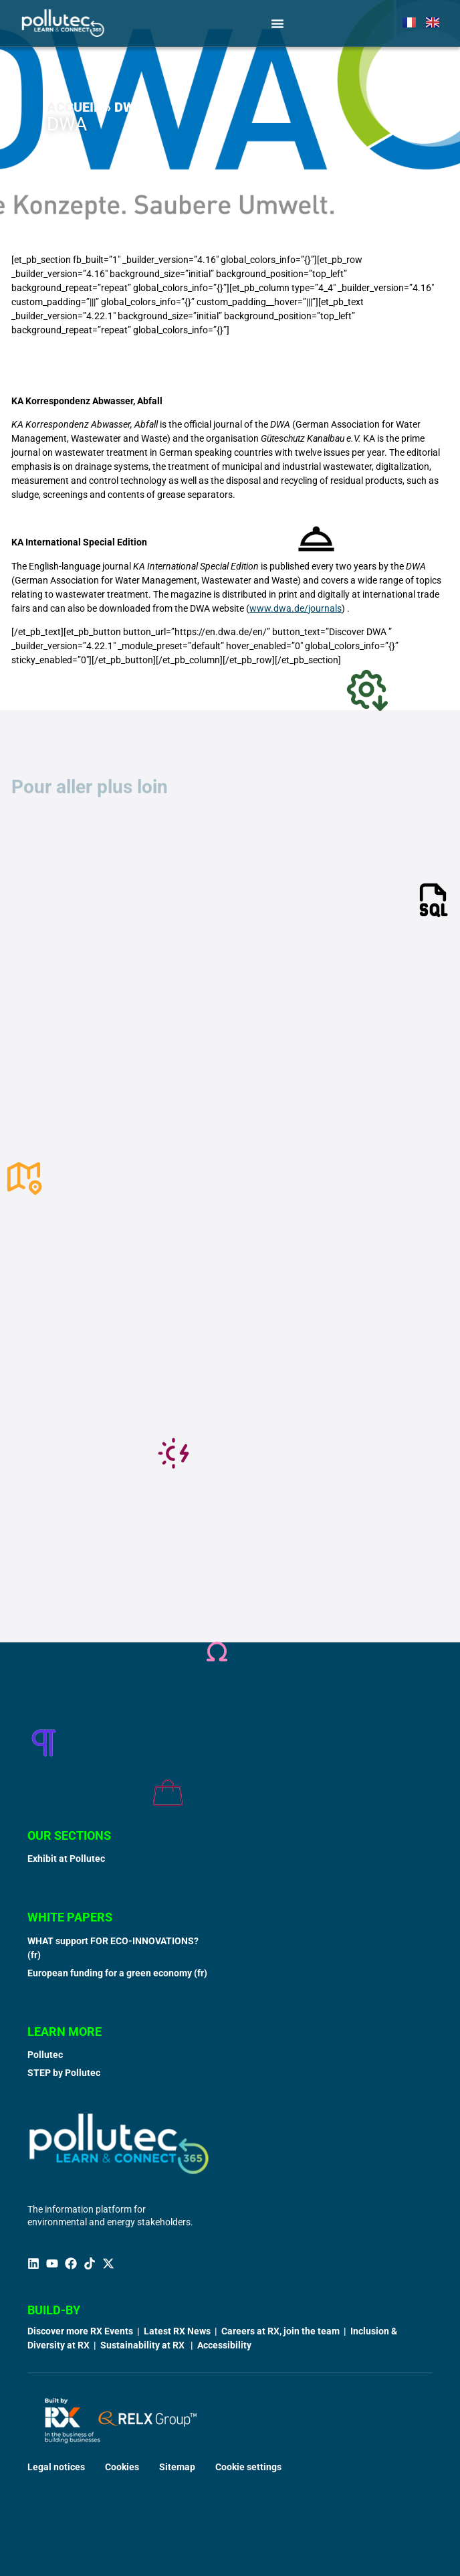 Image resolution: width=460 pixels, height=2576 pixels. What do you see at coordinates (43, 1743) in the screenshot?
I see `toggle paragraph marks visibility` at bounding box center [43, 1743].